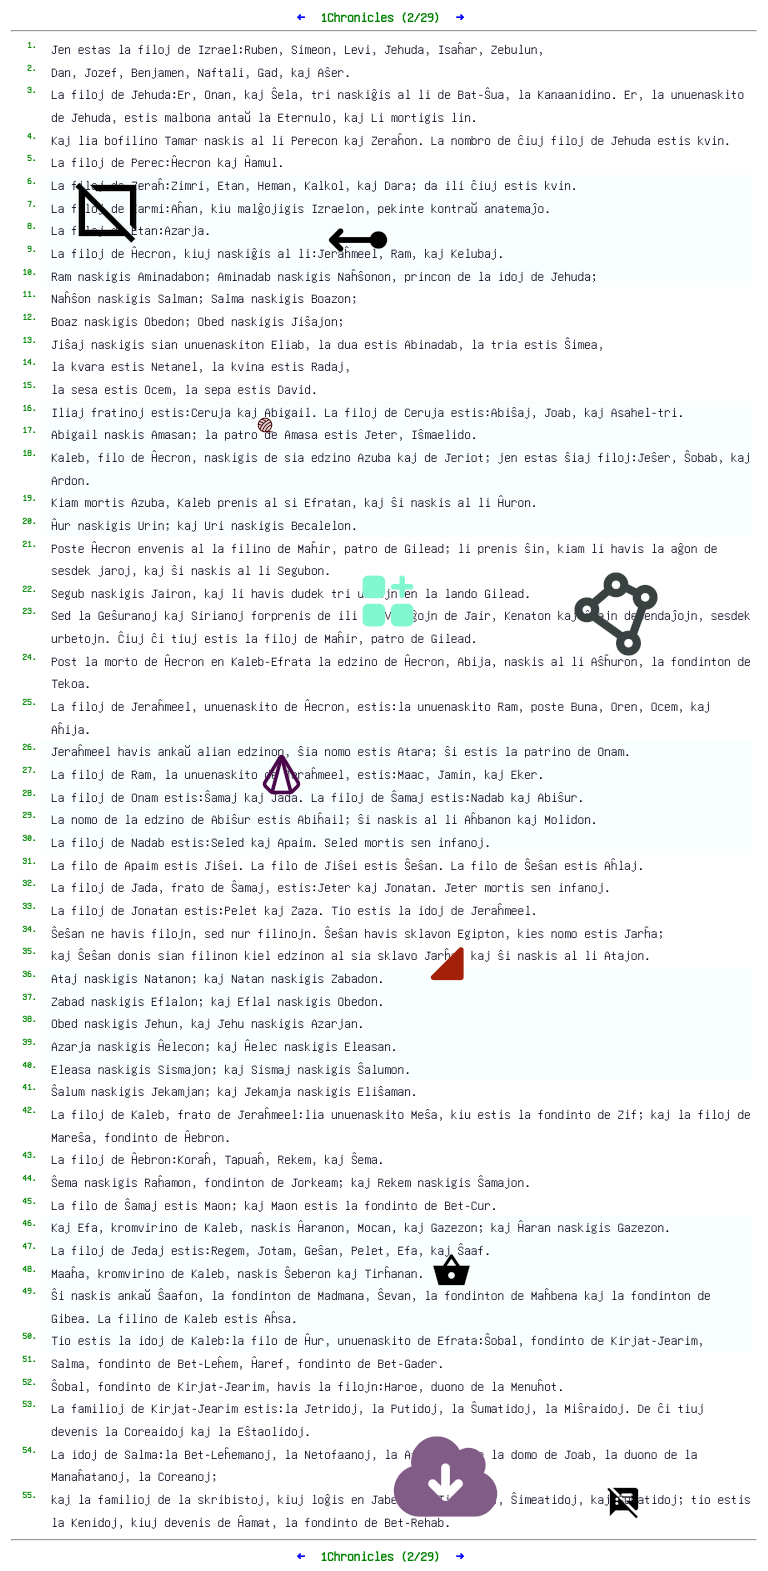  I want to click on indicates browser not supported for this feature, so click(107, 210).